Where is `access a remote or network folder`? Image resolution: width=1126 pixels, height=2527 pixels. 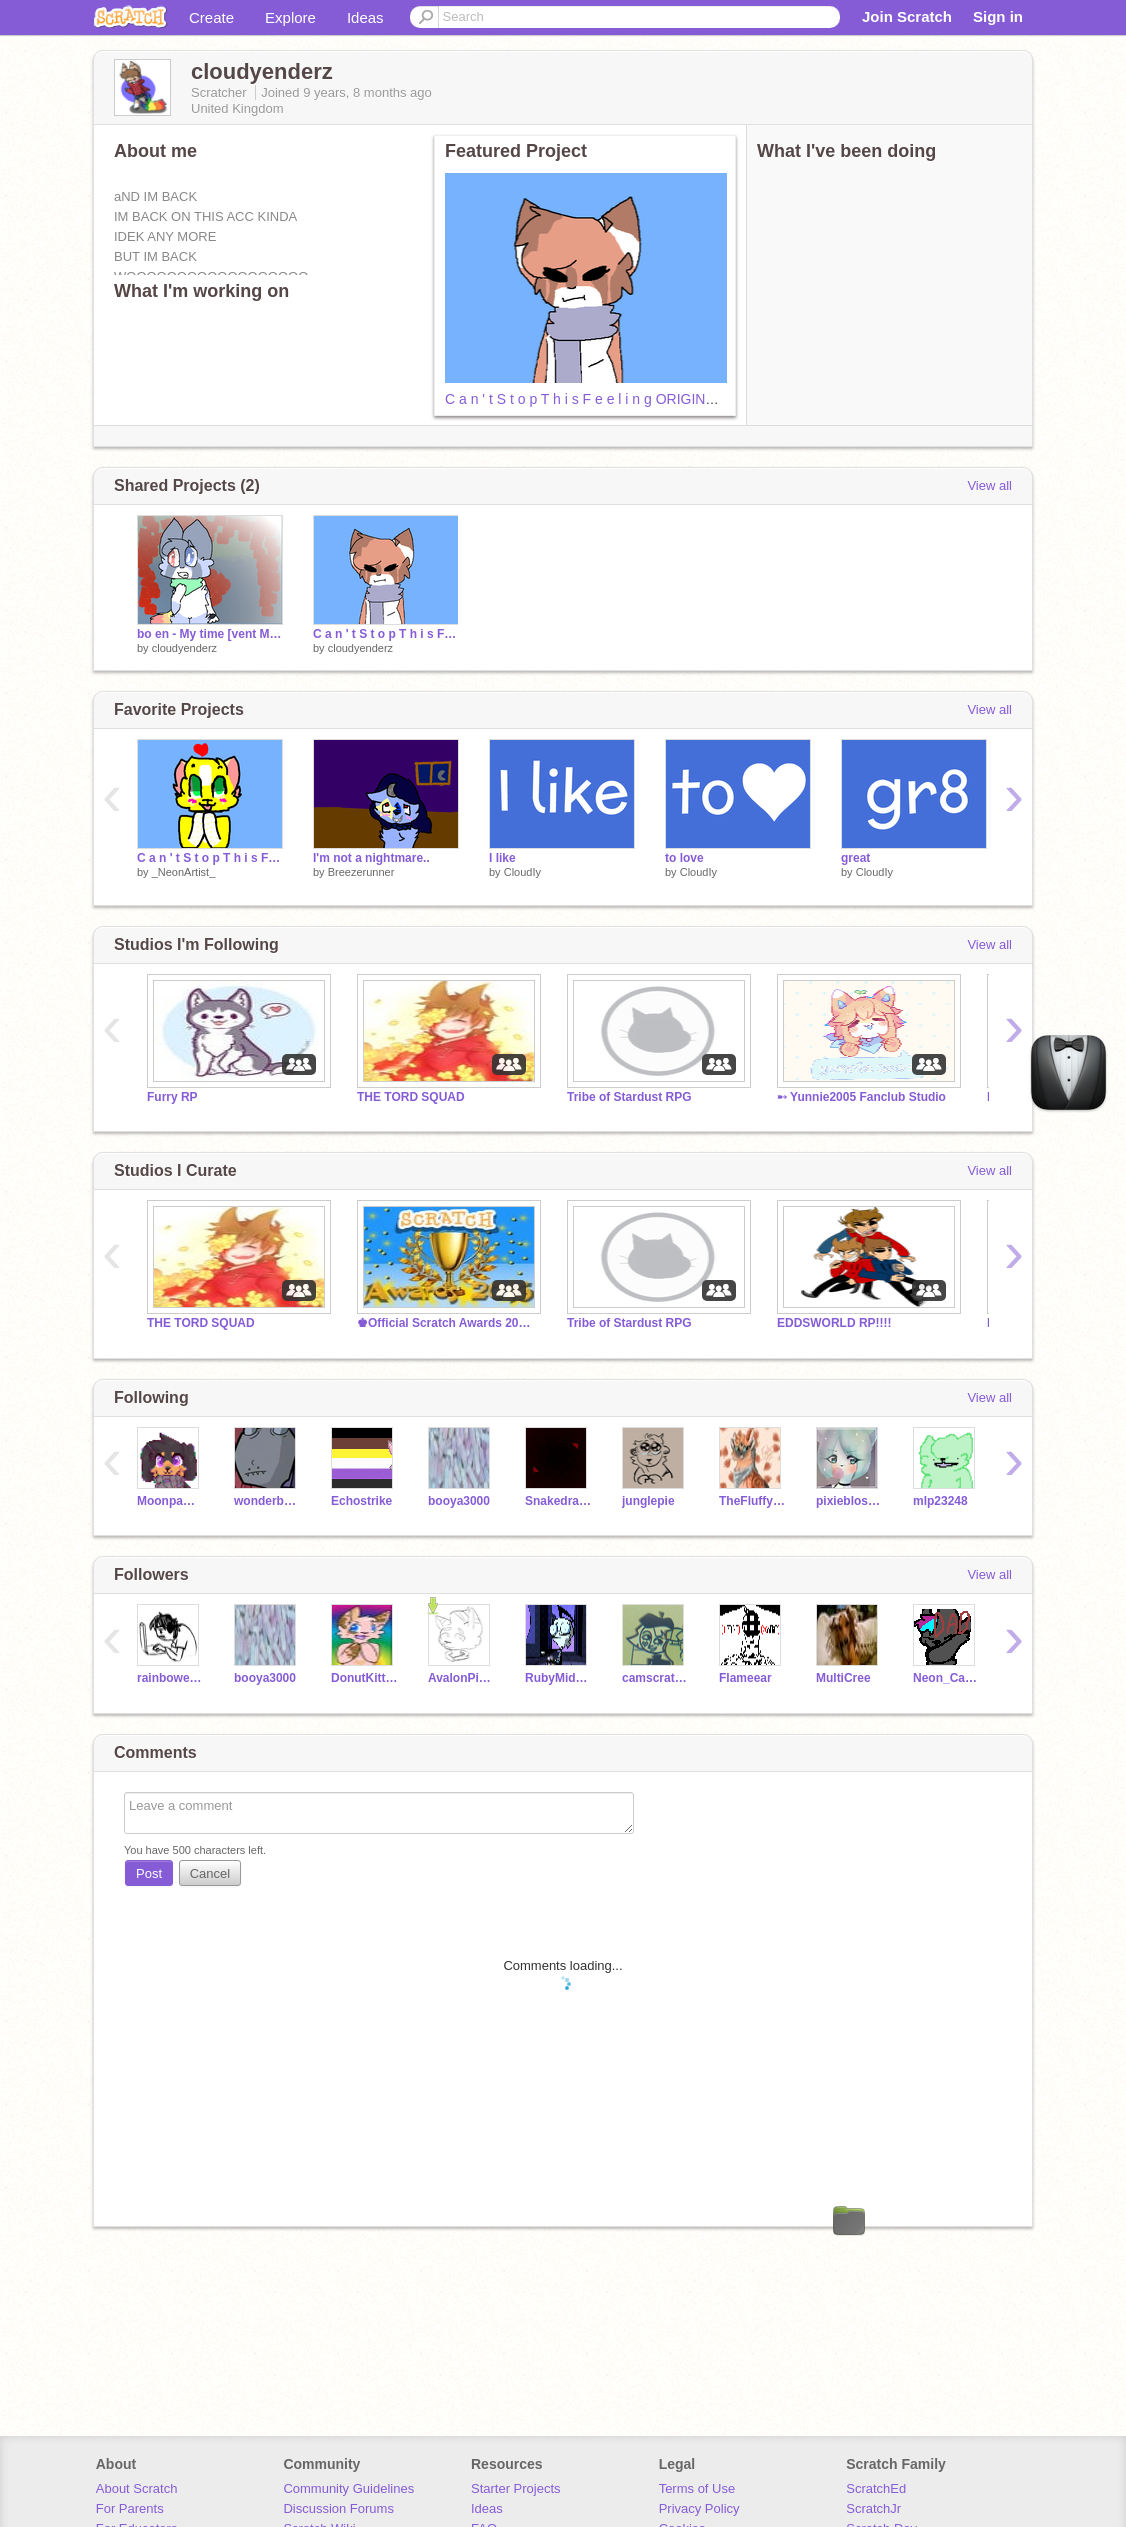 access a remote or network folder is located at coordinates (849, 2220).